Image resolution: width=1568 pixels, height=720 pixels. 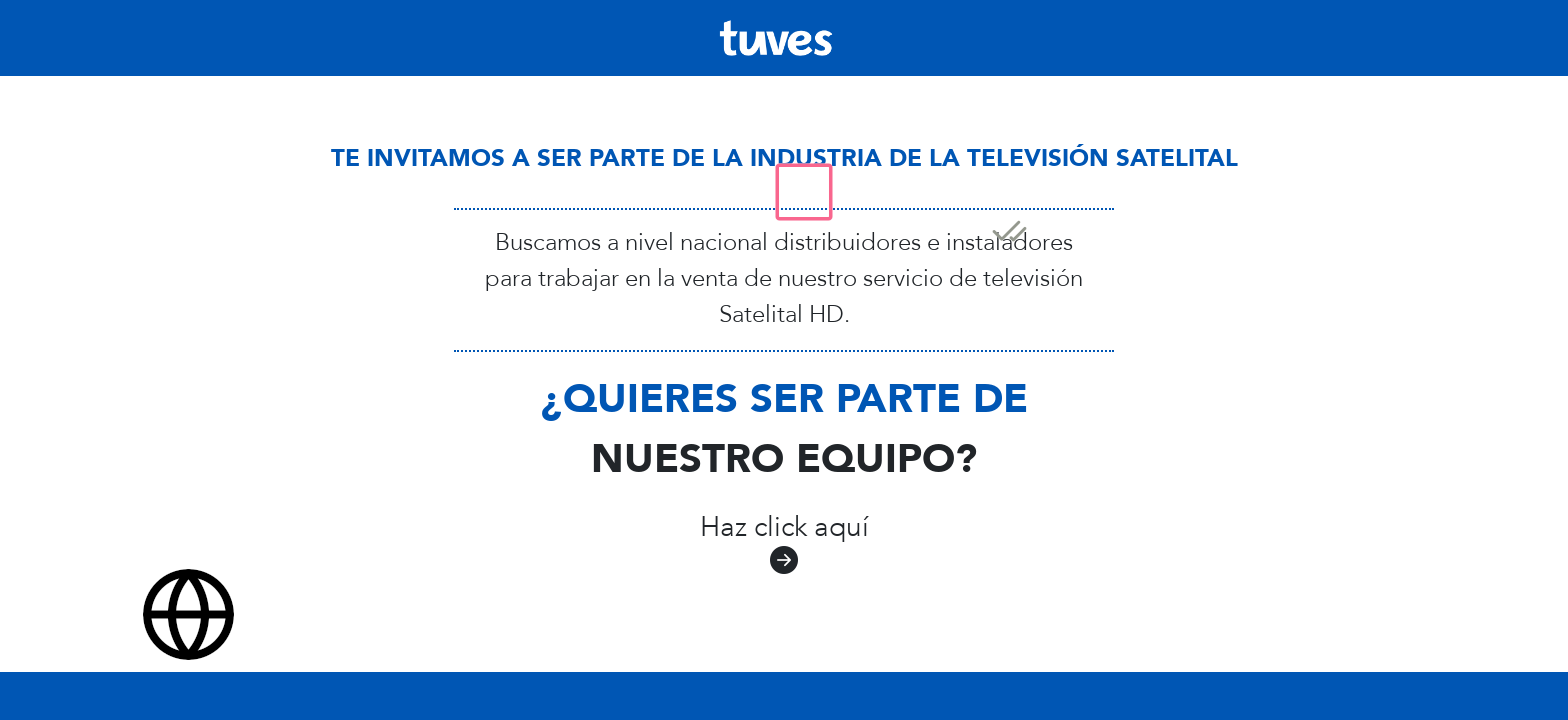 I want to click on switch to global or international settings, so click(x=188, y=614).